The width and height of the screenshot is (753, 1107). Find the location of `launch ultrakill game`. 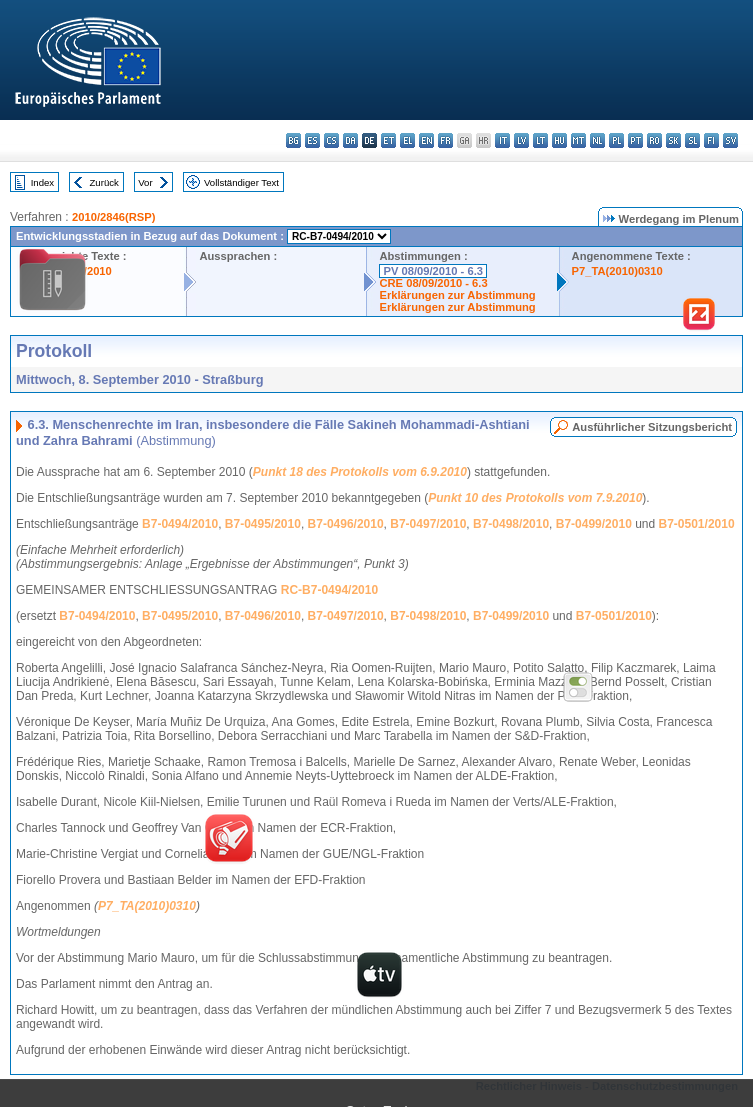

launch ultrakill game is located at coordinates (229, 838).